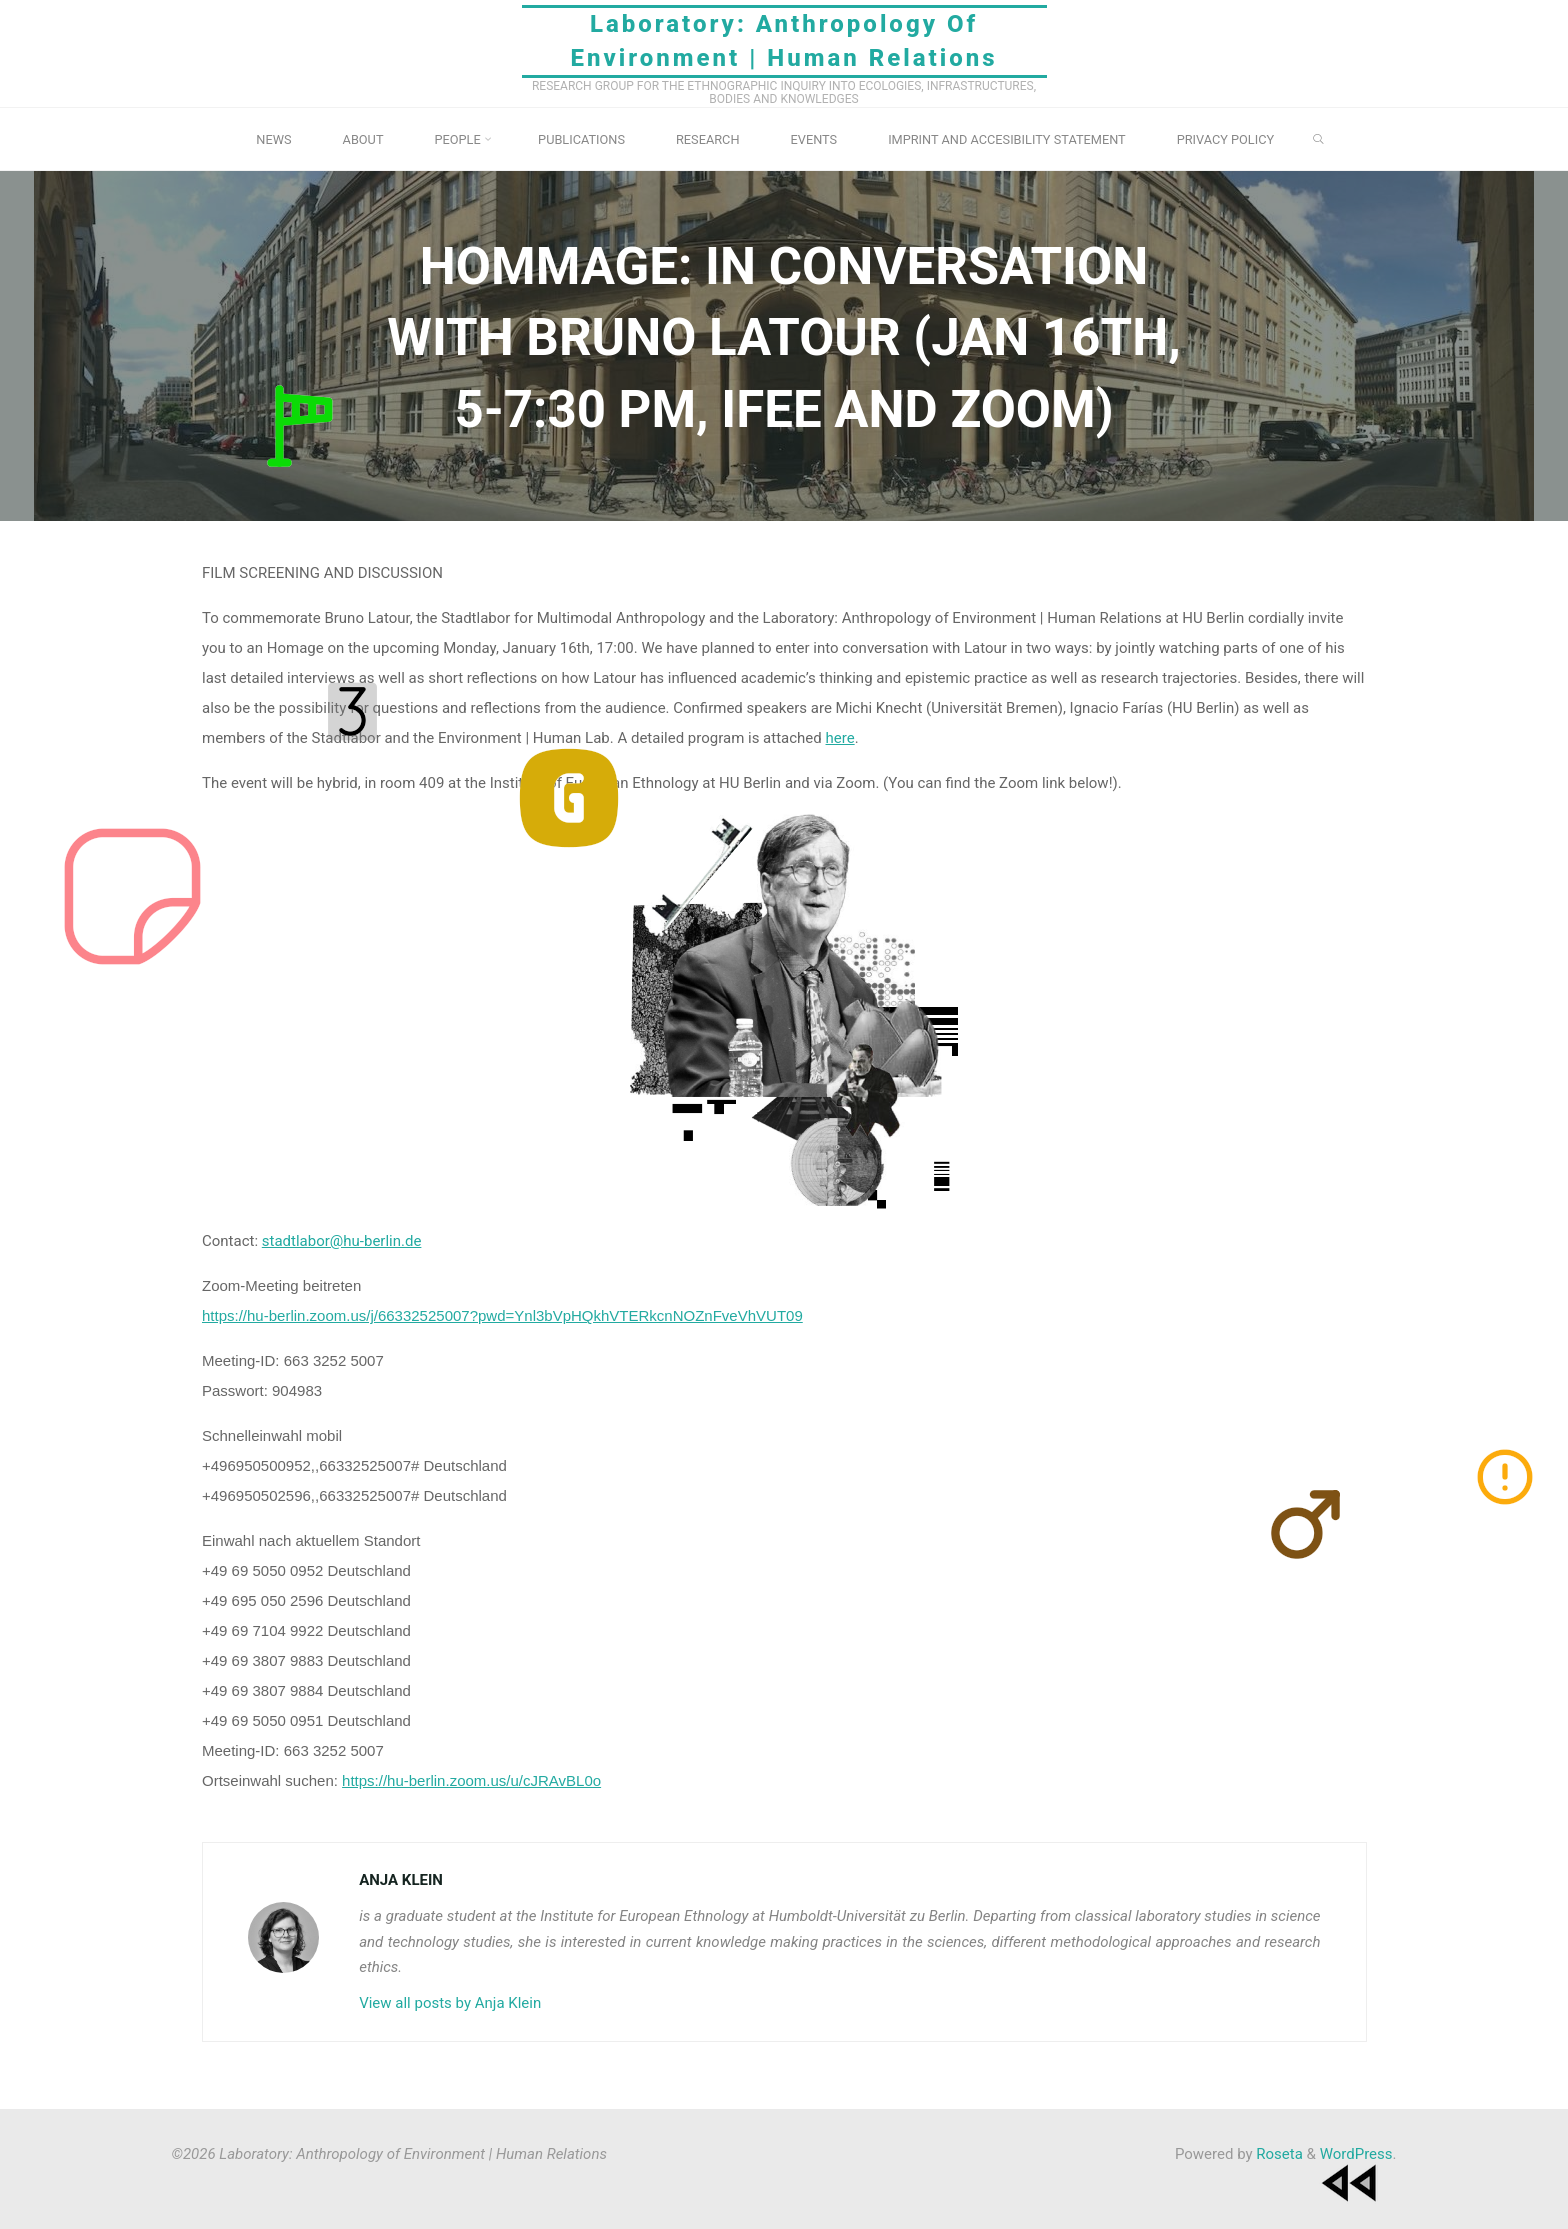 The height and width of the screenshot is (2229, 1568). What do you see at coordinates (1505, 1477) in the screenshot?
I see `indicates a warning or alert requiring attention` at bounding box center [1505, 1477].